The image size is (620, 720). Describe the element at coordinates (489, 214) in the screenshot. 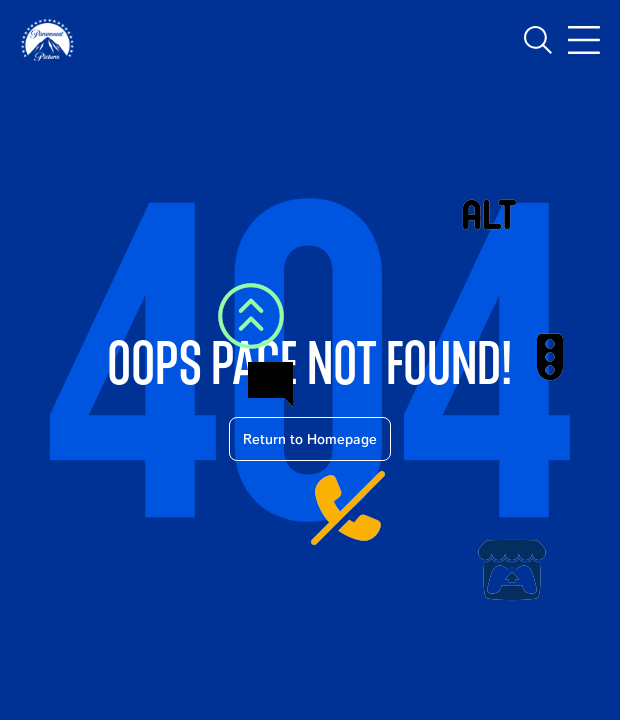

I see `keyboard alt key indicator` at that location.